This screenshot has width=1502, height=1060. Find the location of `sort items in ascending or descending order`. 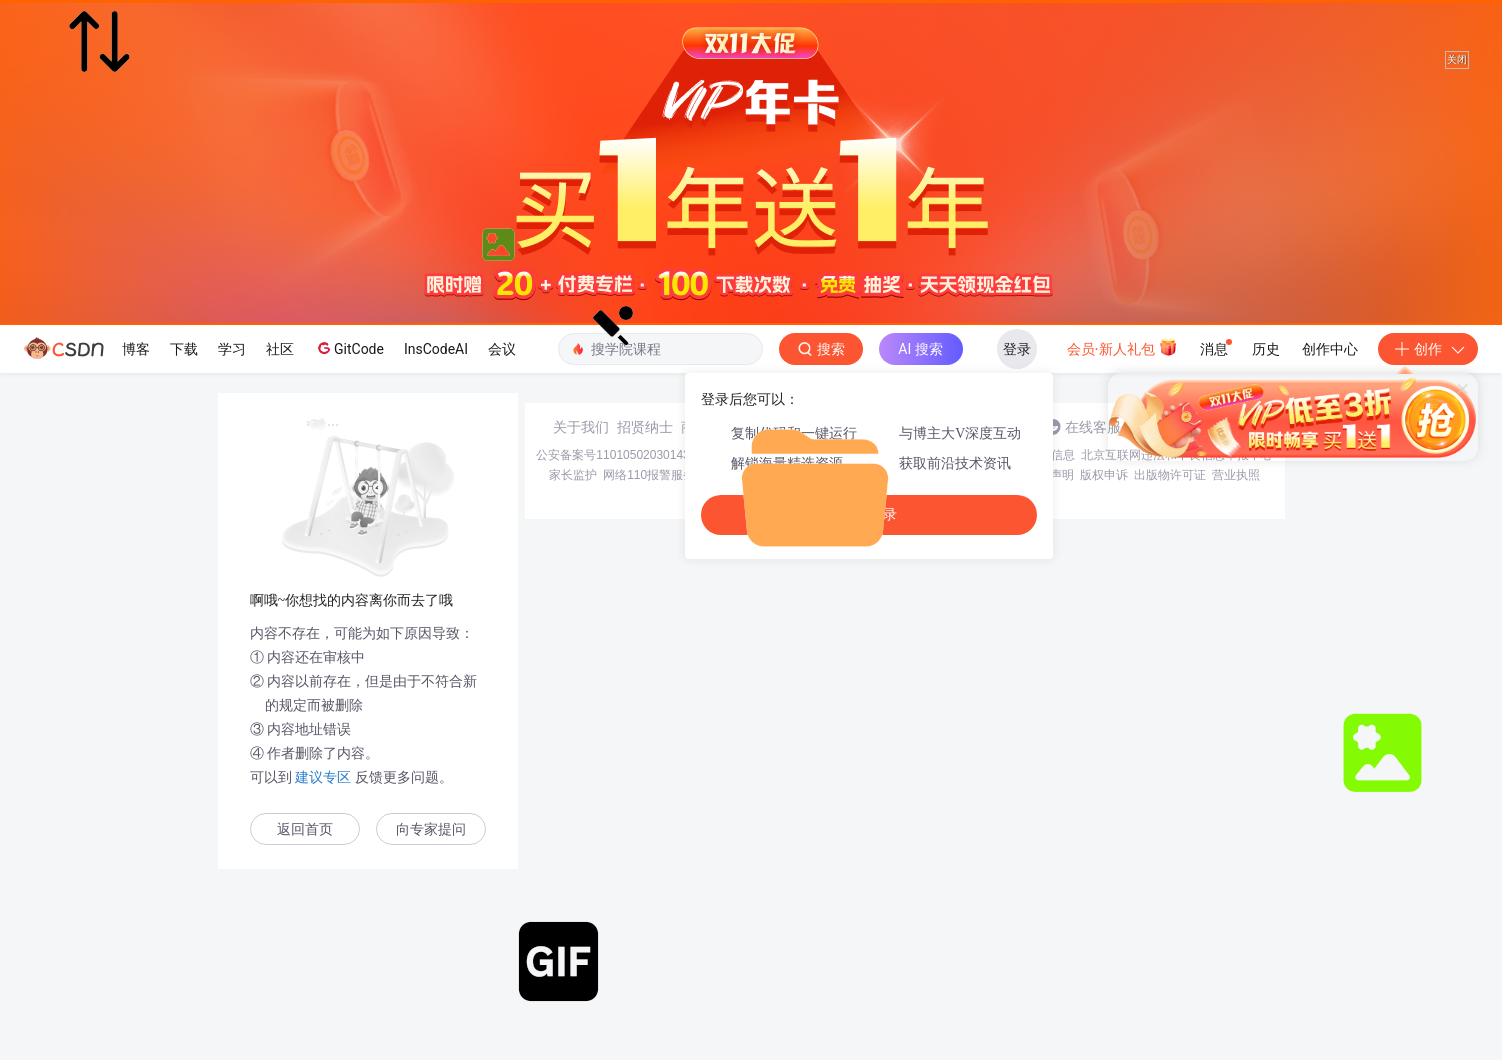

sort items in ascending or descending order is located at coordinates (99, 41).